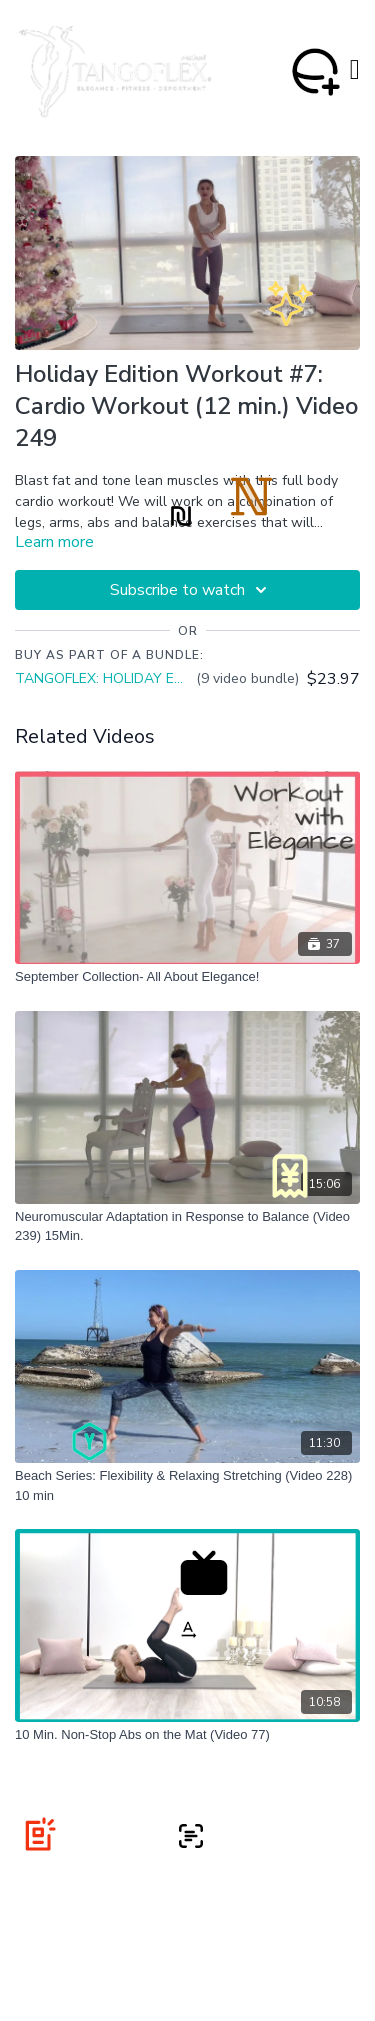 The width and height of the screenshot is (375, 2021). Describe the element at coordinates (39, 1834) in the screenshot. I see `indicates sponsored or advertisement content` at that location.